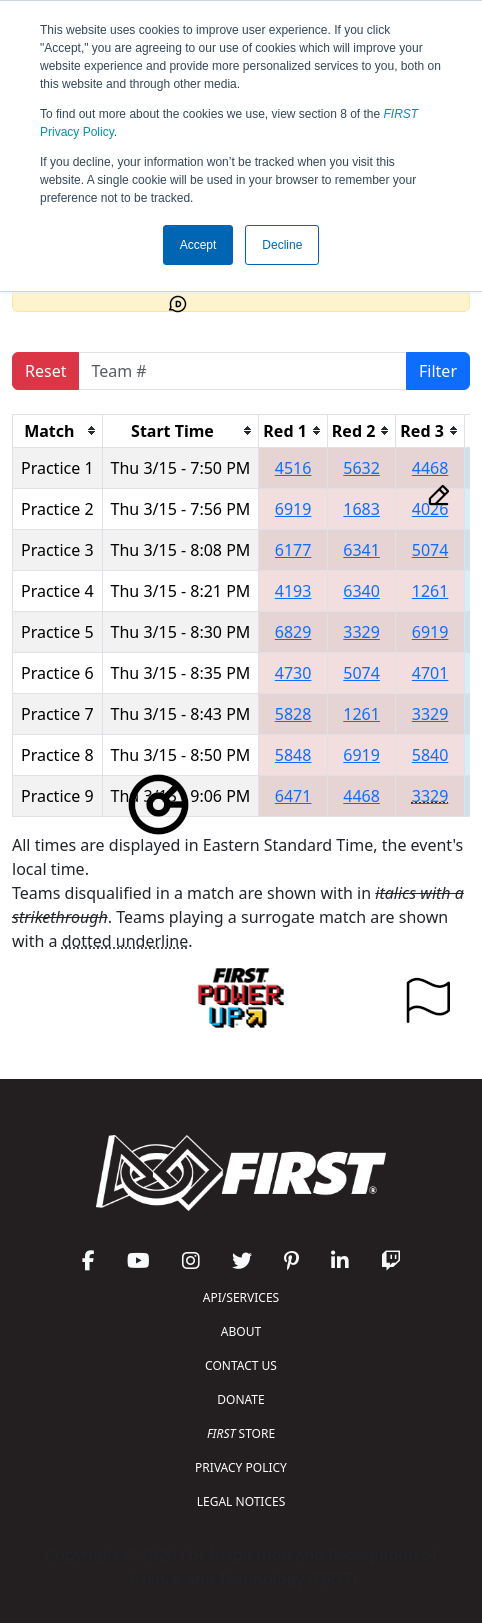 The width and height of the screenshot is (482, 1623). I want to click on edit text or content, so click(438, 495).